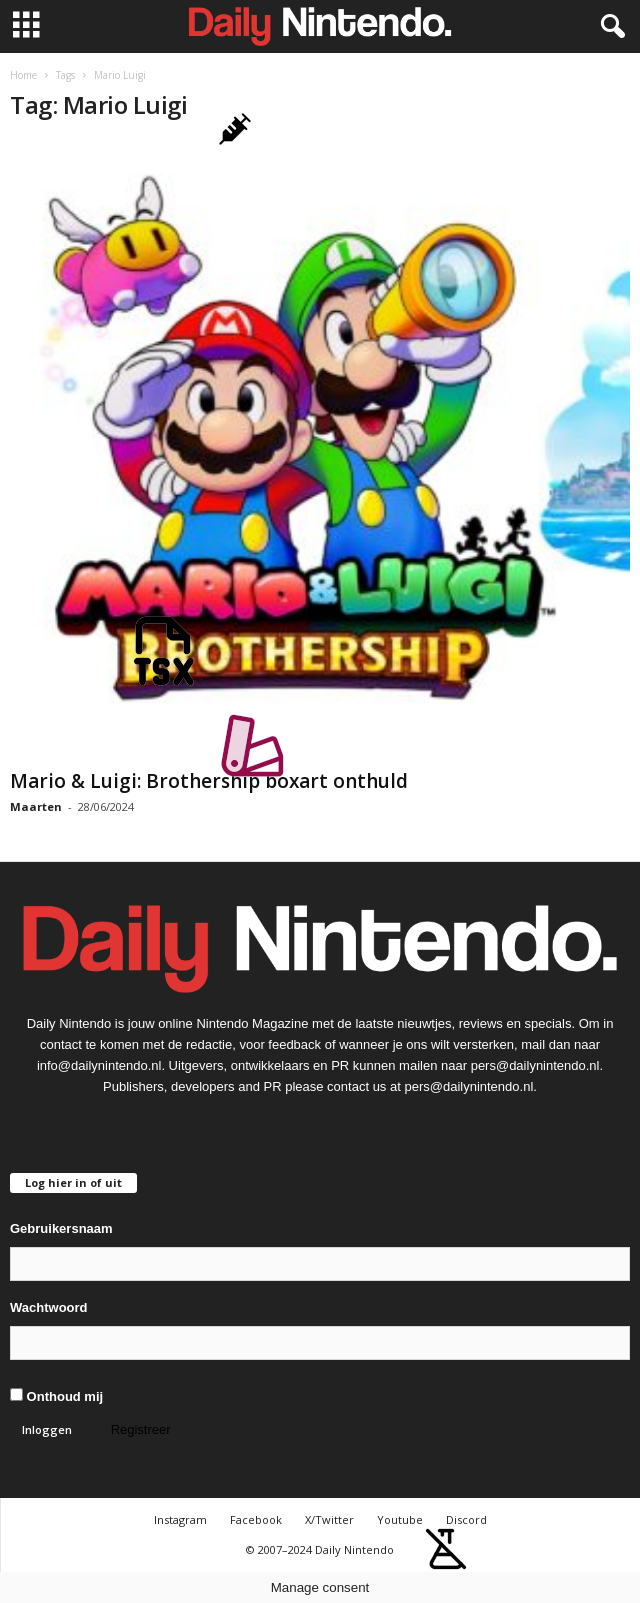  Describe the element at coordinates (446, 1549) in the screenshot. I see `disable lab or experimental features` at that location.